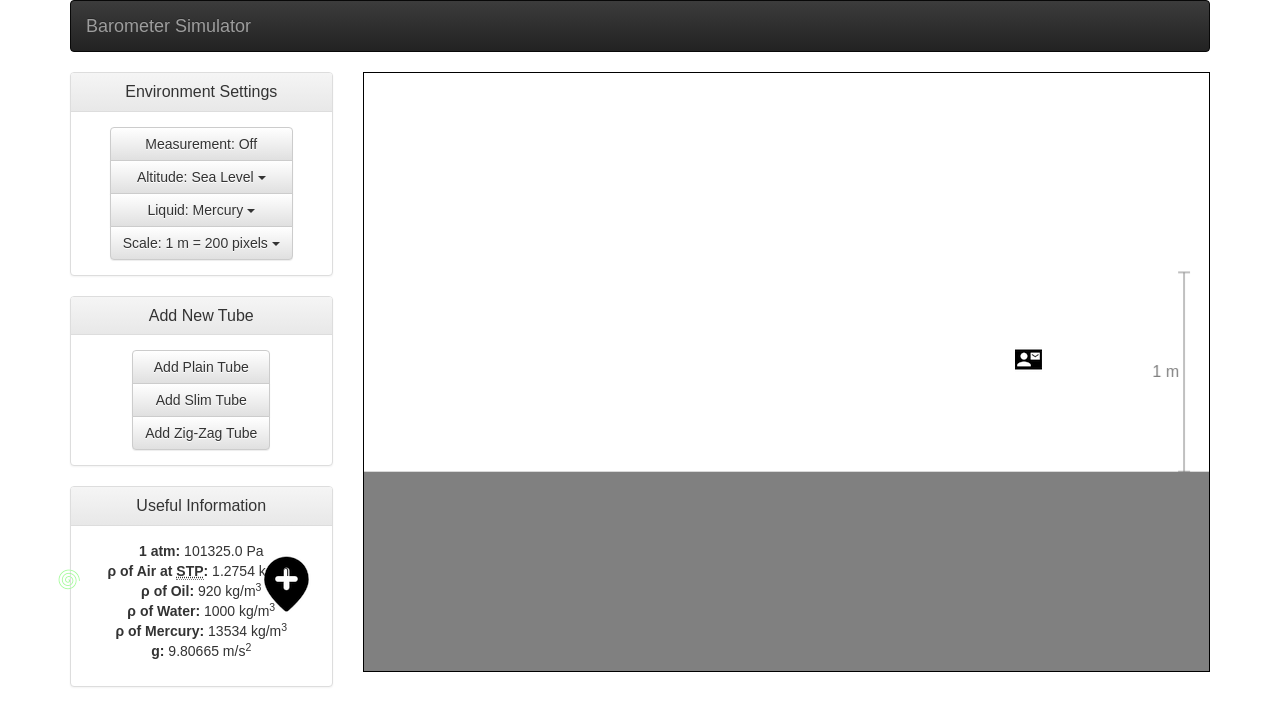 Image resolution: width=1280 pixels, height=720 pixels. I want to click on access contact information via email, so click(1028, 359).